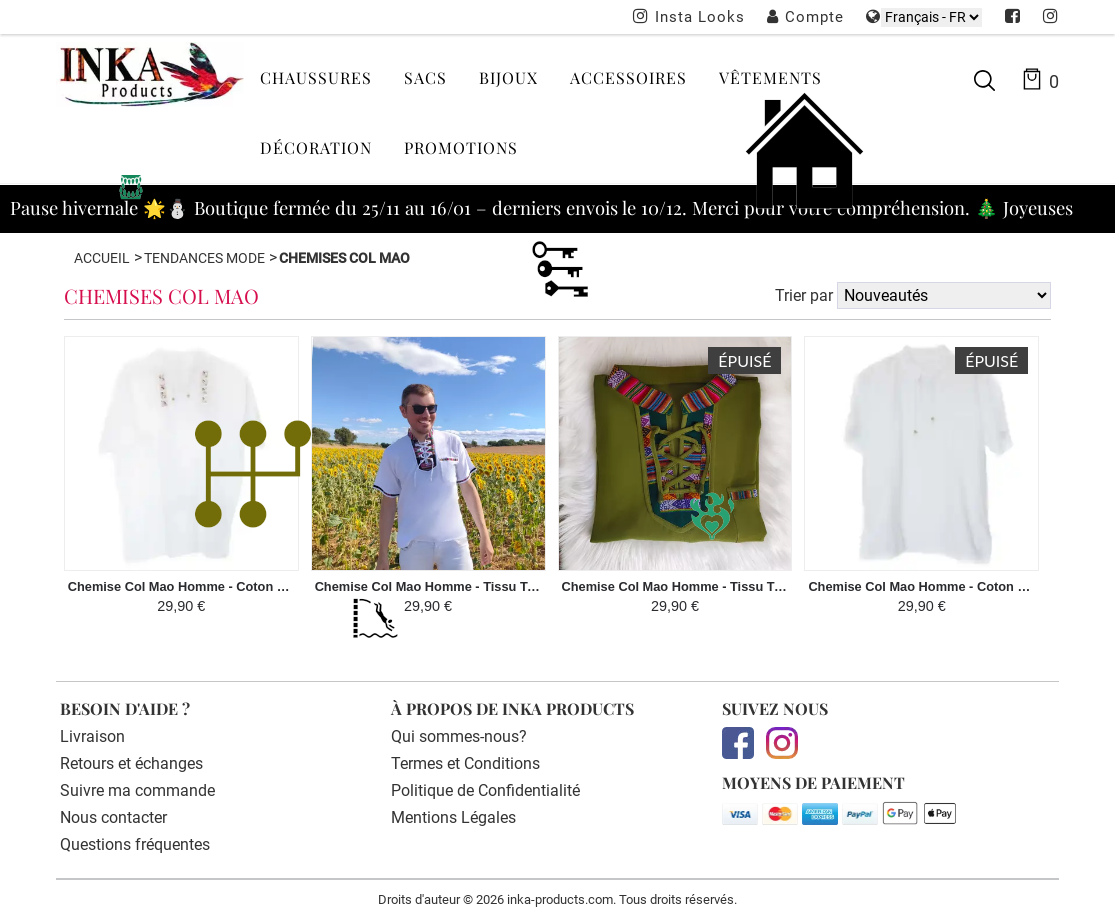 The width and height of the screenshot is (1115, 923). Describe the element at coordinates (711, 516) in the screenshot. I see `indicates heartburn or acid reflux symptom` at that location.